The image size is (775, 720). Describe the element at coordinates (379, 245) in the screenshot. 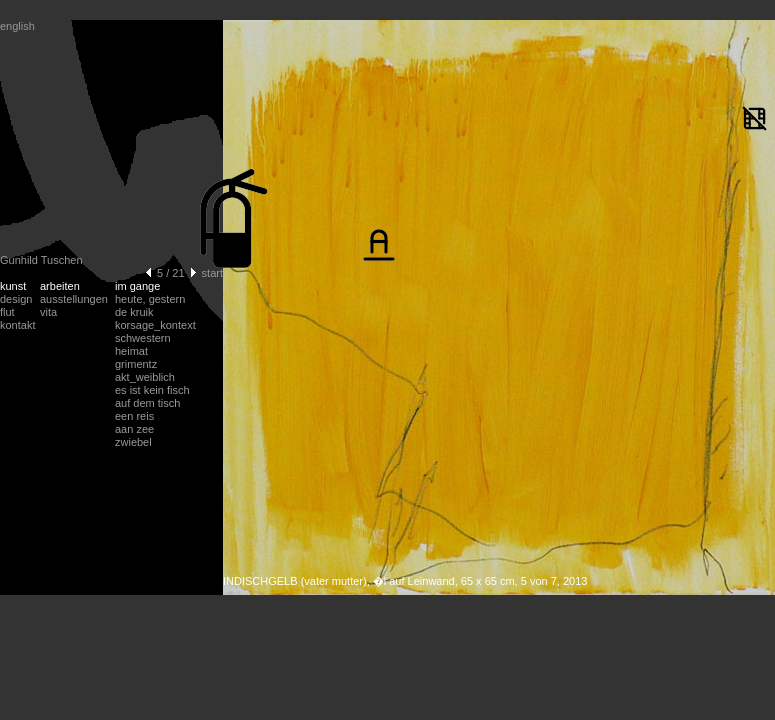

I see `set text baseline alignment` at that location.